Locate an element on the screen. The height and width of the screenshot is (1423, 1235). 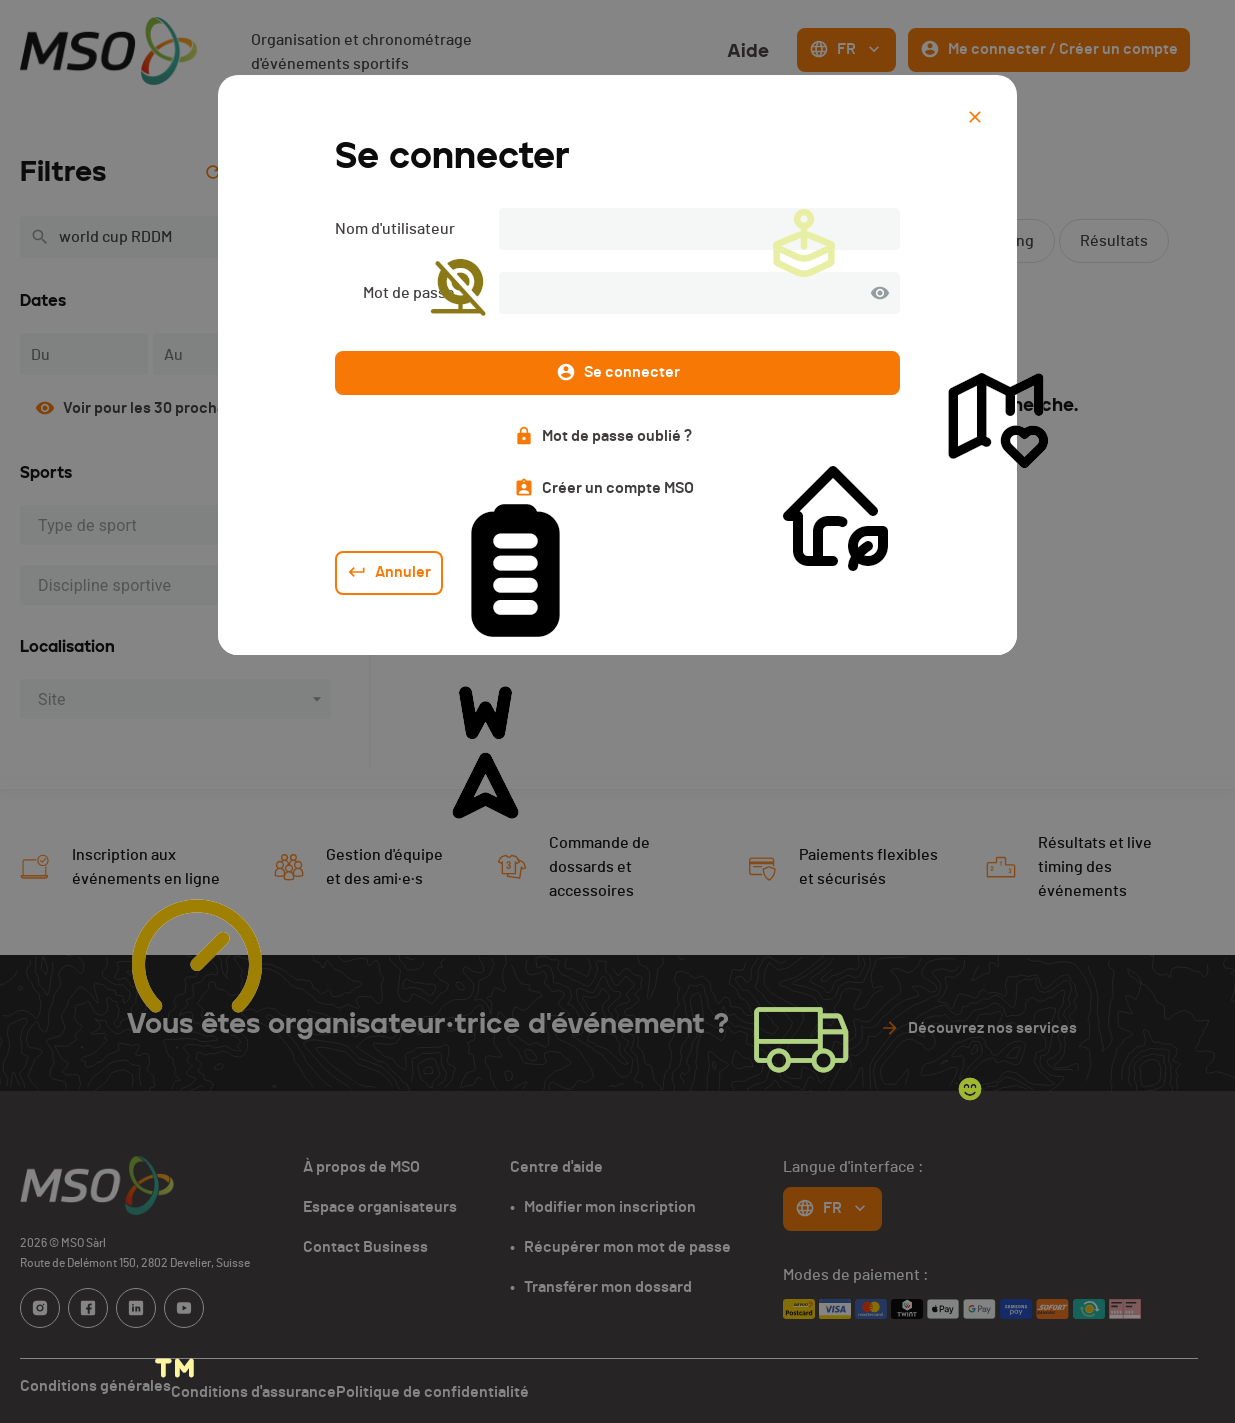
indicates trademarked content or branding is located at coordinates (175, 1368).